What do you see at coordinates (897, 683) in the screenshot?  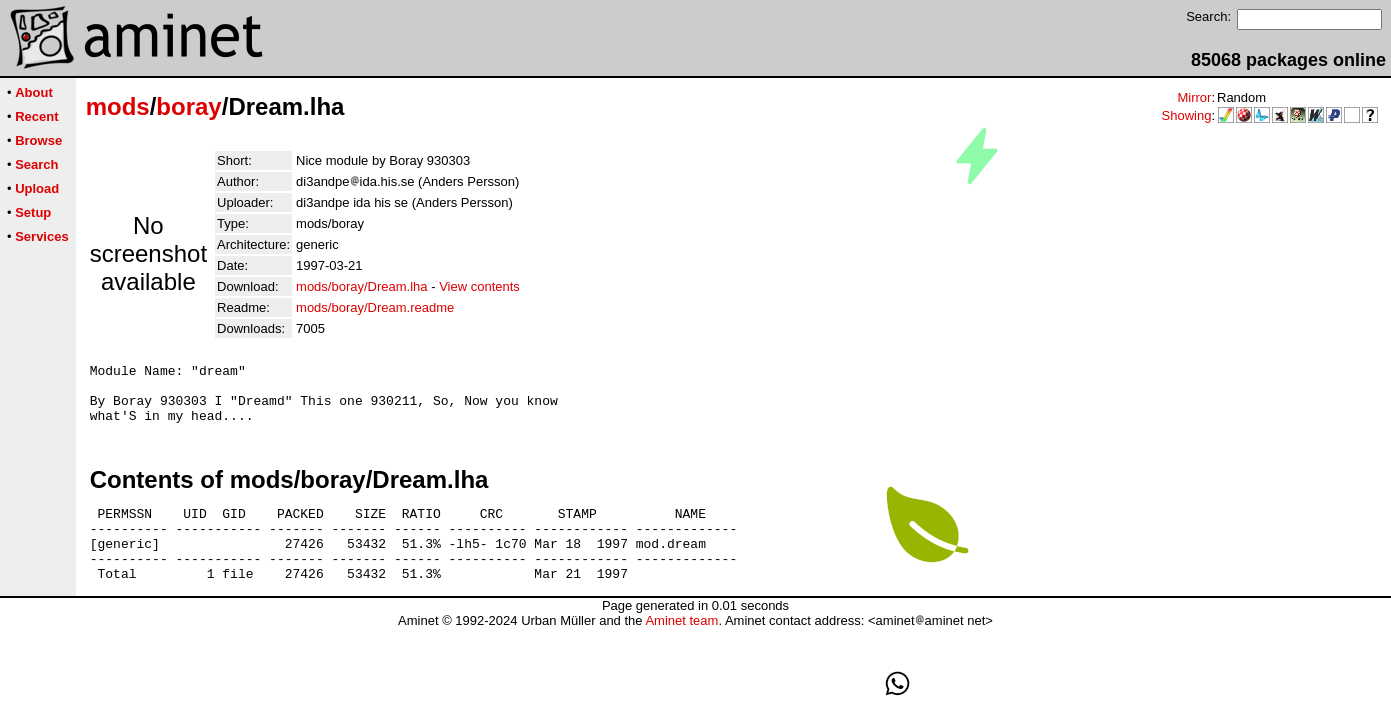 I see `open WhatsApp messaging app` at bounding box center [897, 683].